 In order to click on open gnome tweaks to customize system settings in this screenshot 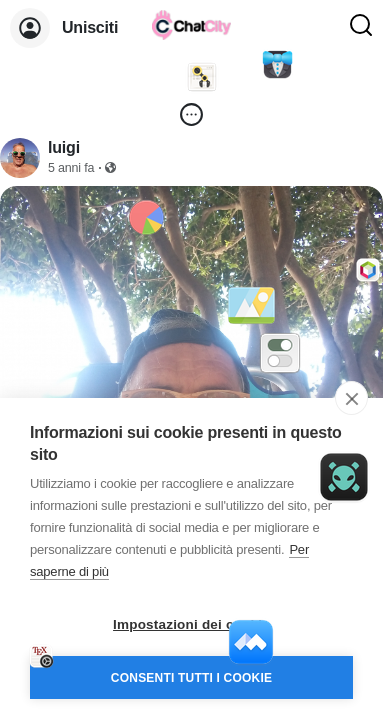, I will do `click(280, 353)`.